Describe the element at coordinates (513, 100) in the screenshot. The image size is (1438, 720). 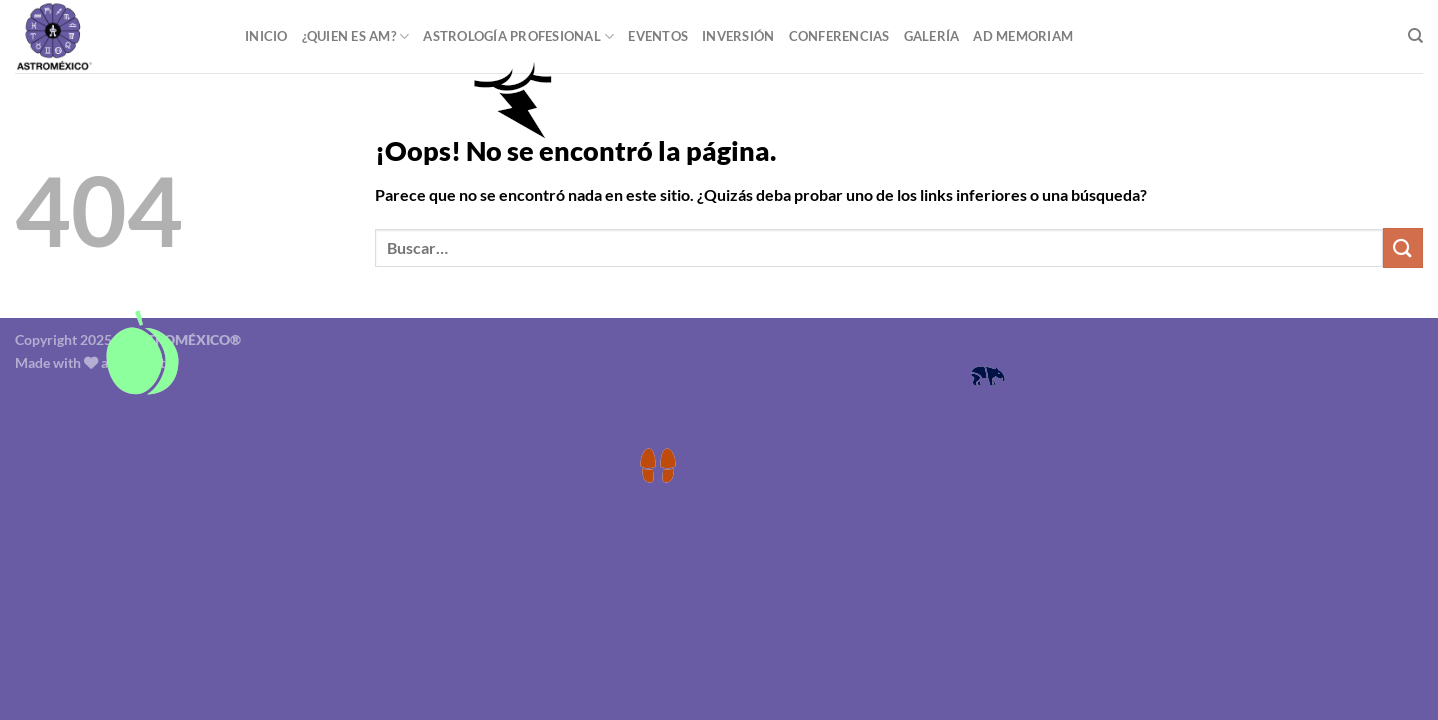
I see `indicates thunderstorm or severe weather alert` at that location.